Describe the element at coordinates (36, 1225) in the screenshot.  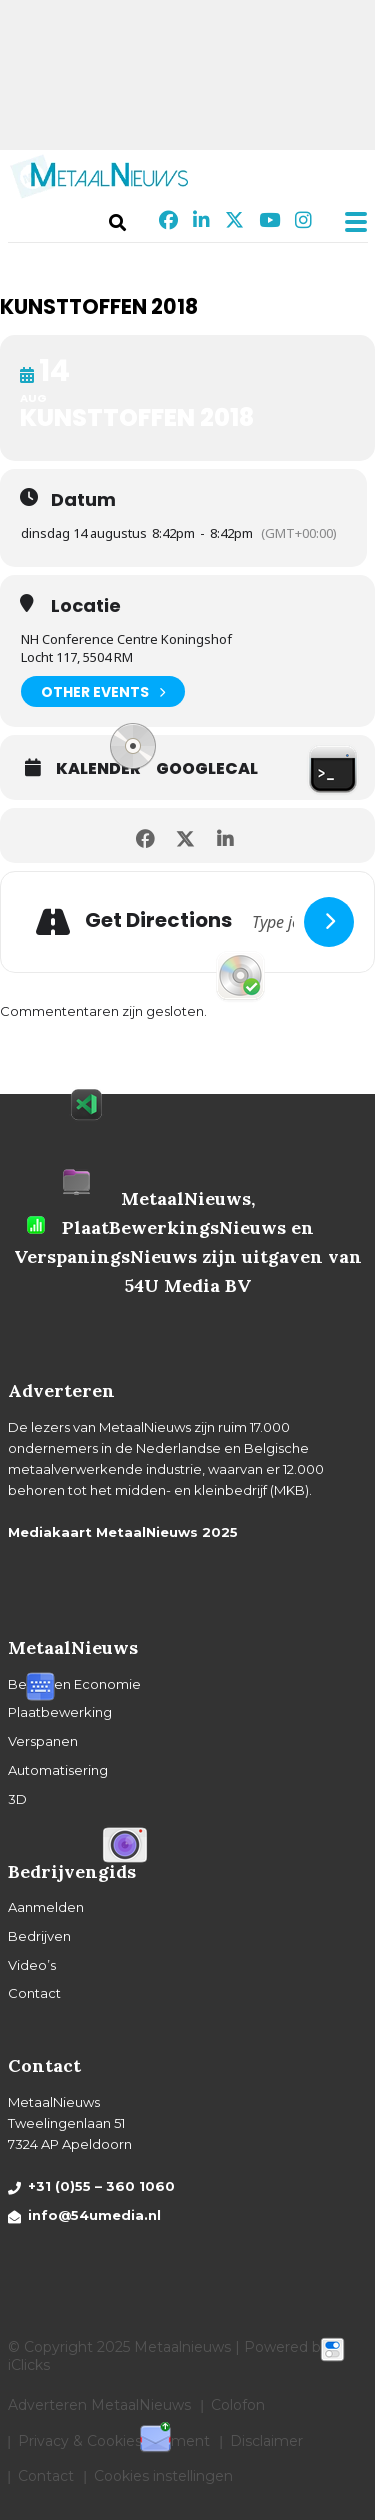
I see `open LibreOffice Calc spreadsheet application` at that location.